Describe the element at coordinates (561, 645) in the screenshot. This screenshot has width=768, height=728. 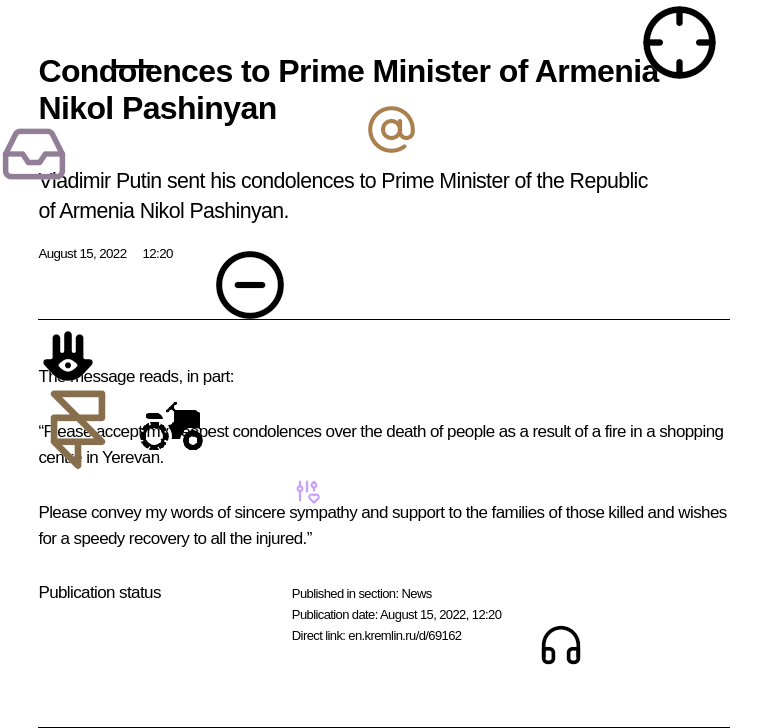
I see `access audio or music player` at that location.